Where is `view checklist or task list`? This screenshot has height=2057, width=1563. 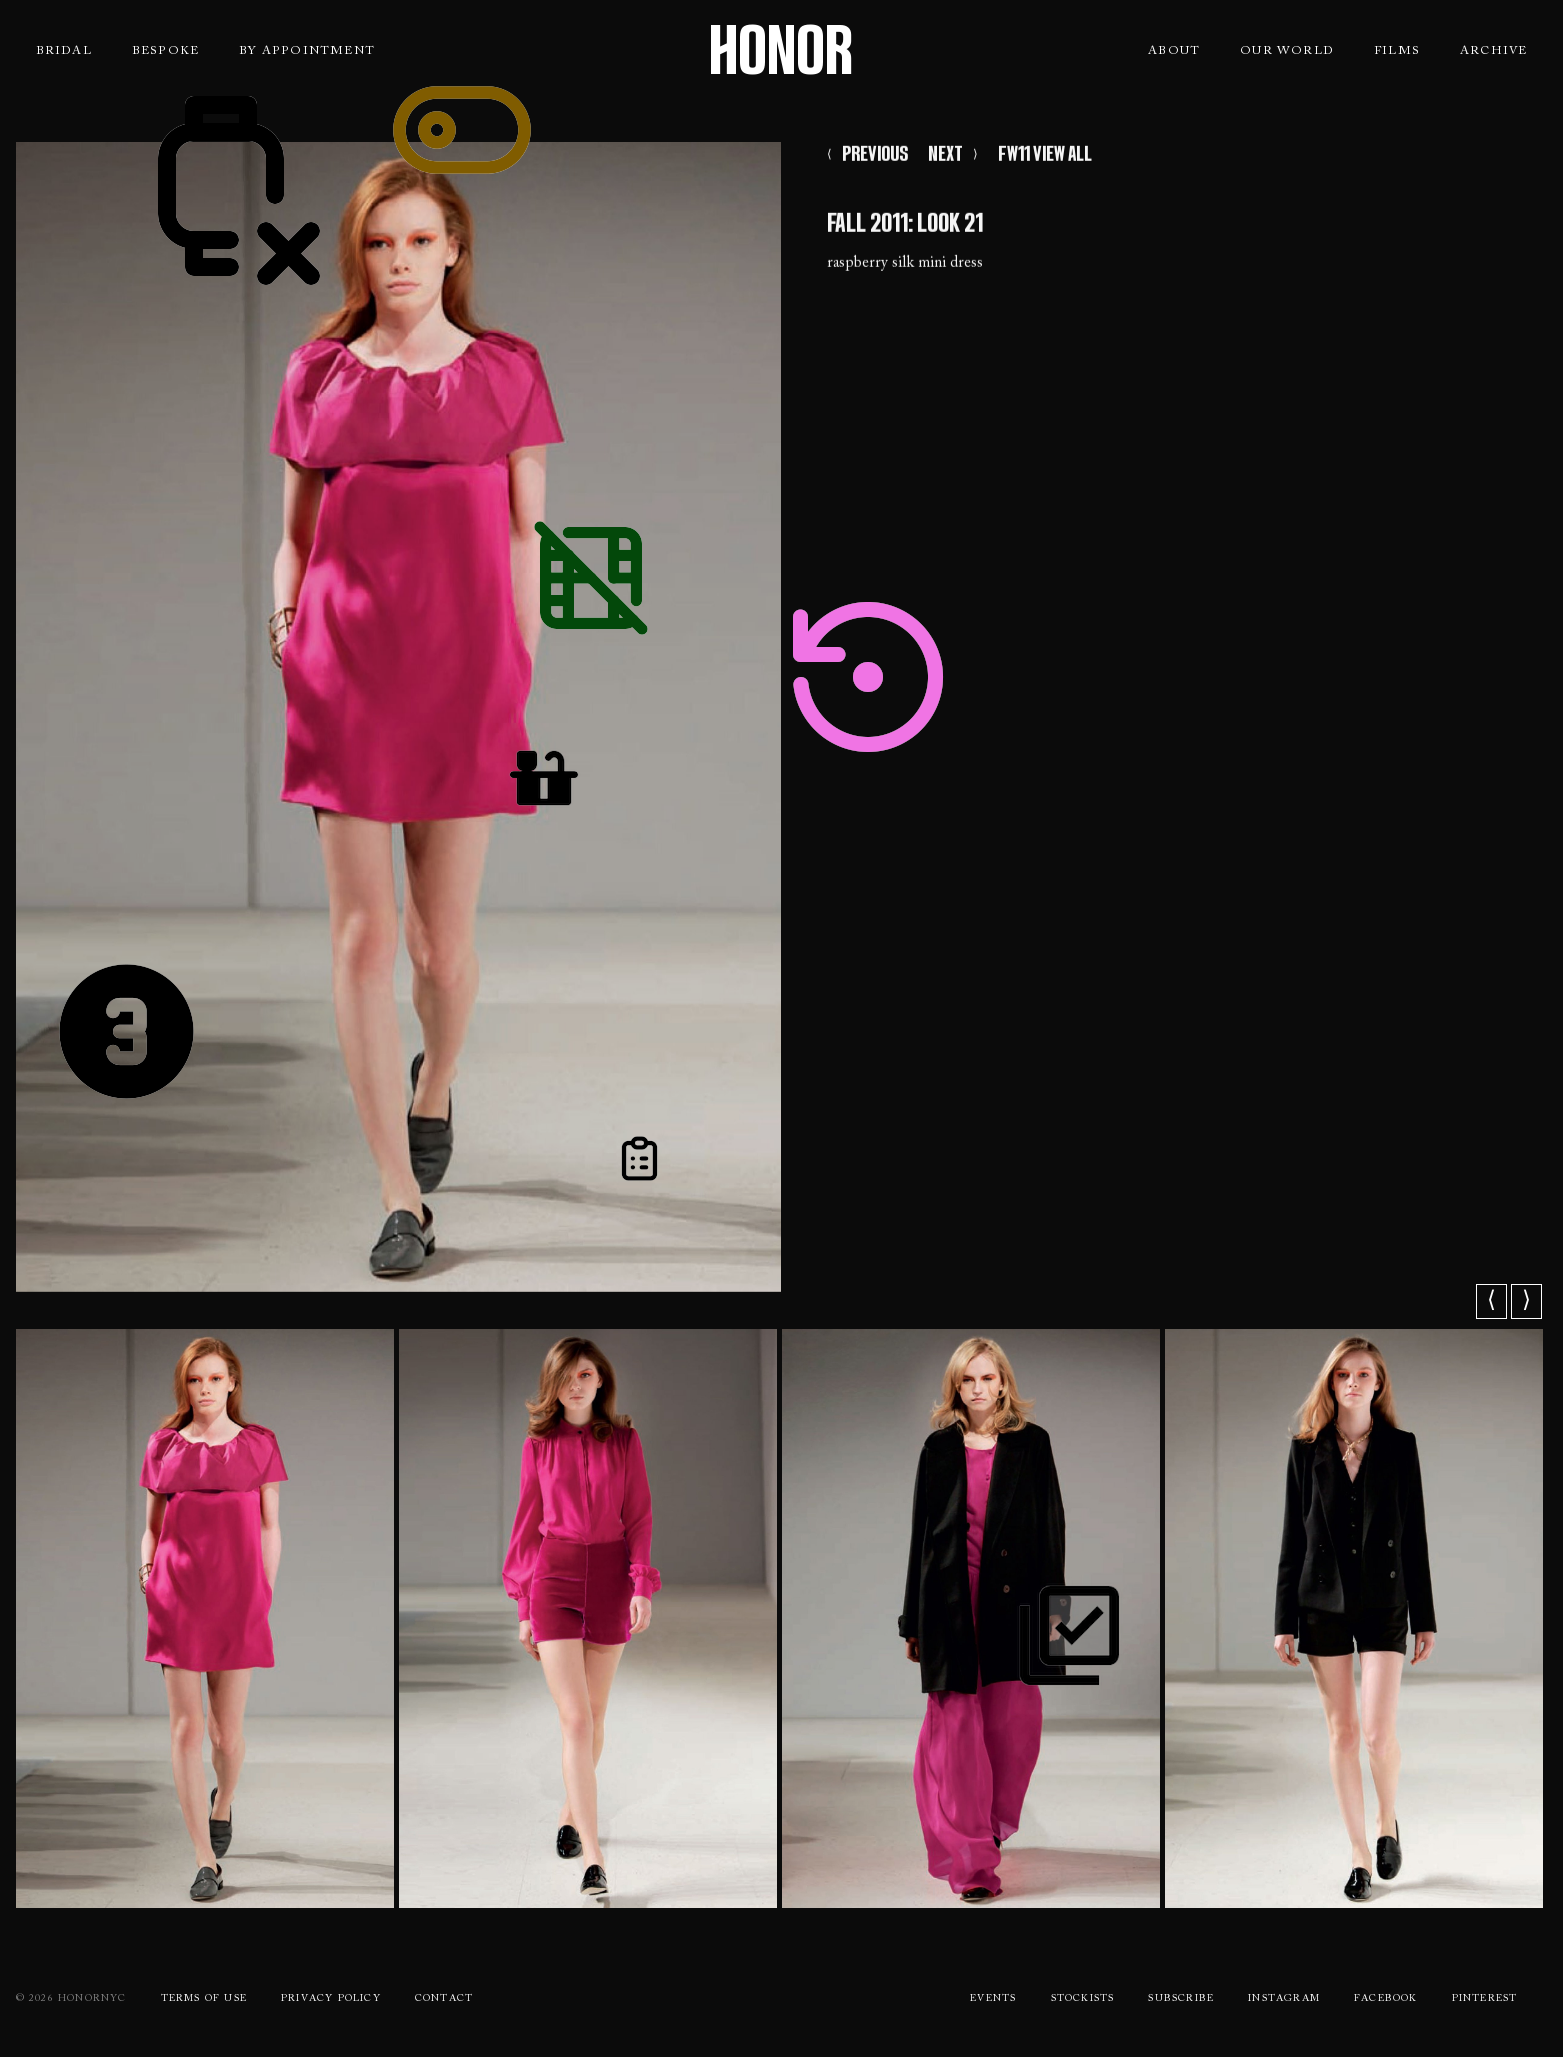
view checklist or task list is located at coordinates (639, 1158).